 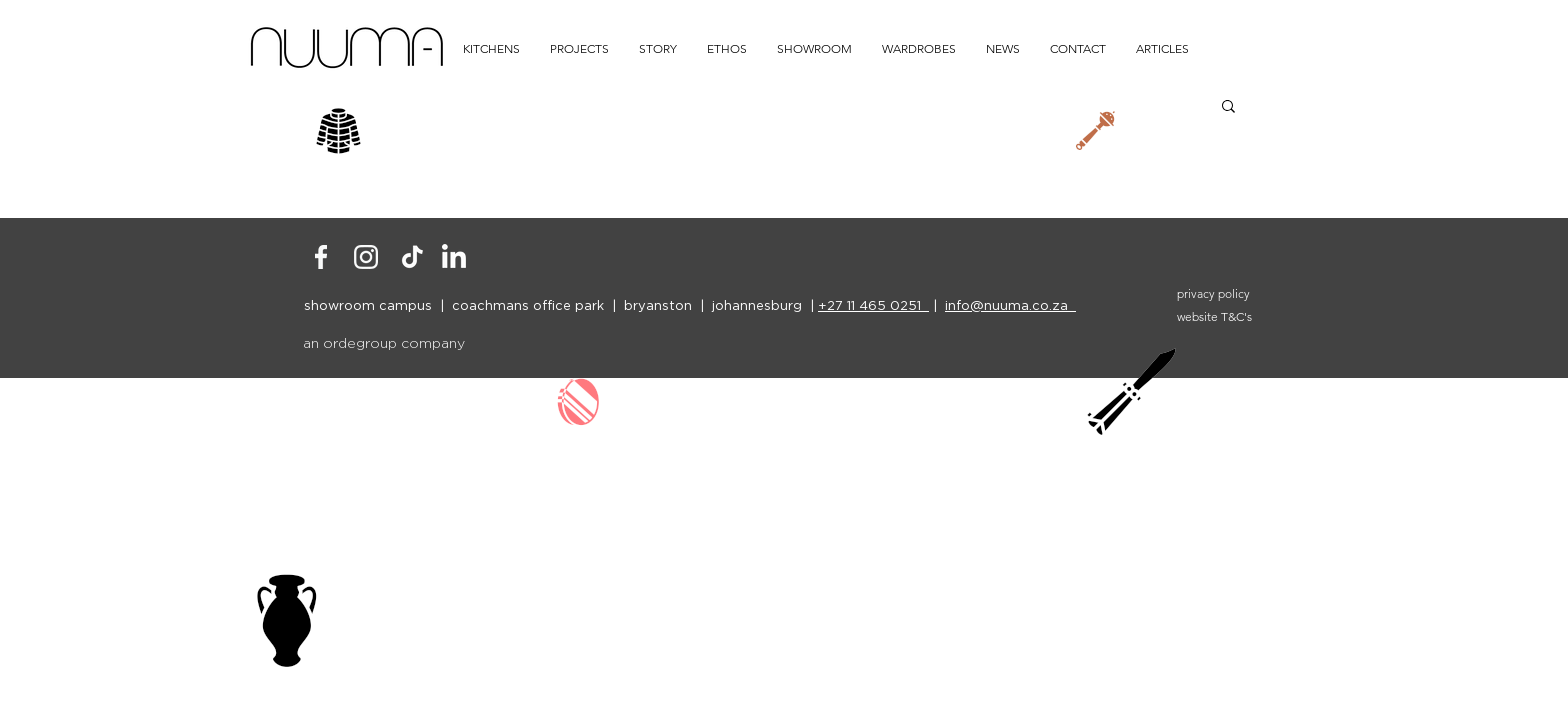 What do you see at coordinates (1095, 130) in the screenshot?
I see `select holy water sprinkler item` at bounding box center [1095, 130].